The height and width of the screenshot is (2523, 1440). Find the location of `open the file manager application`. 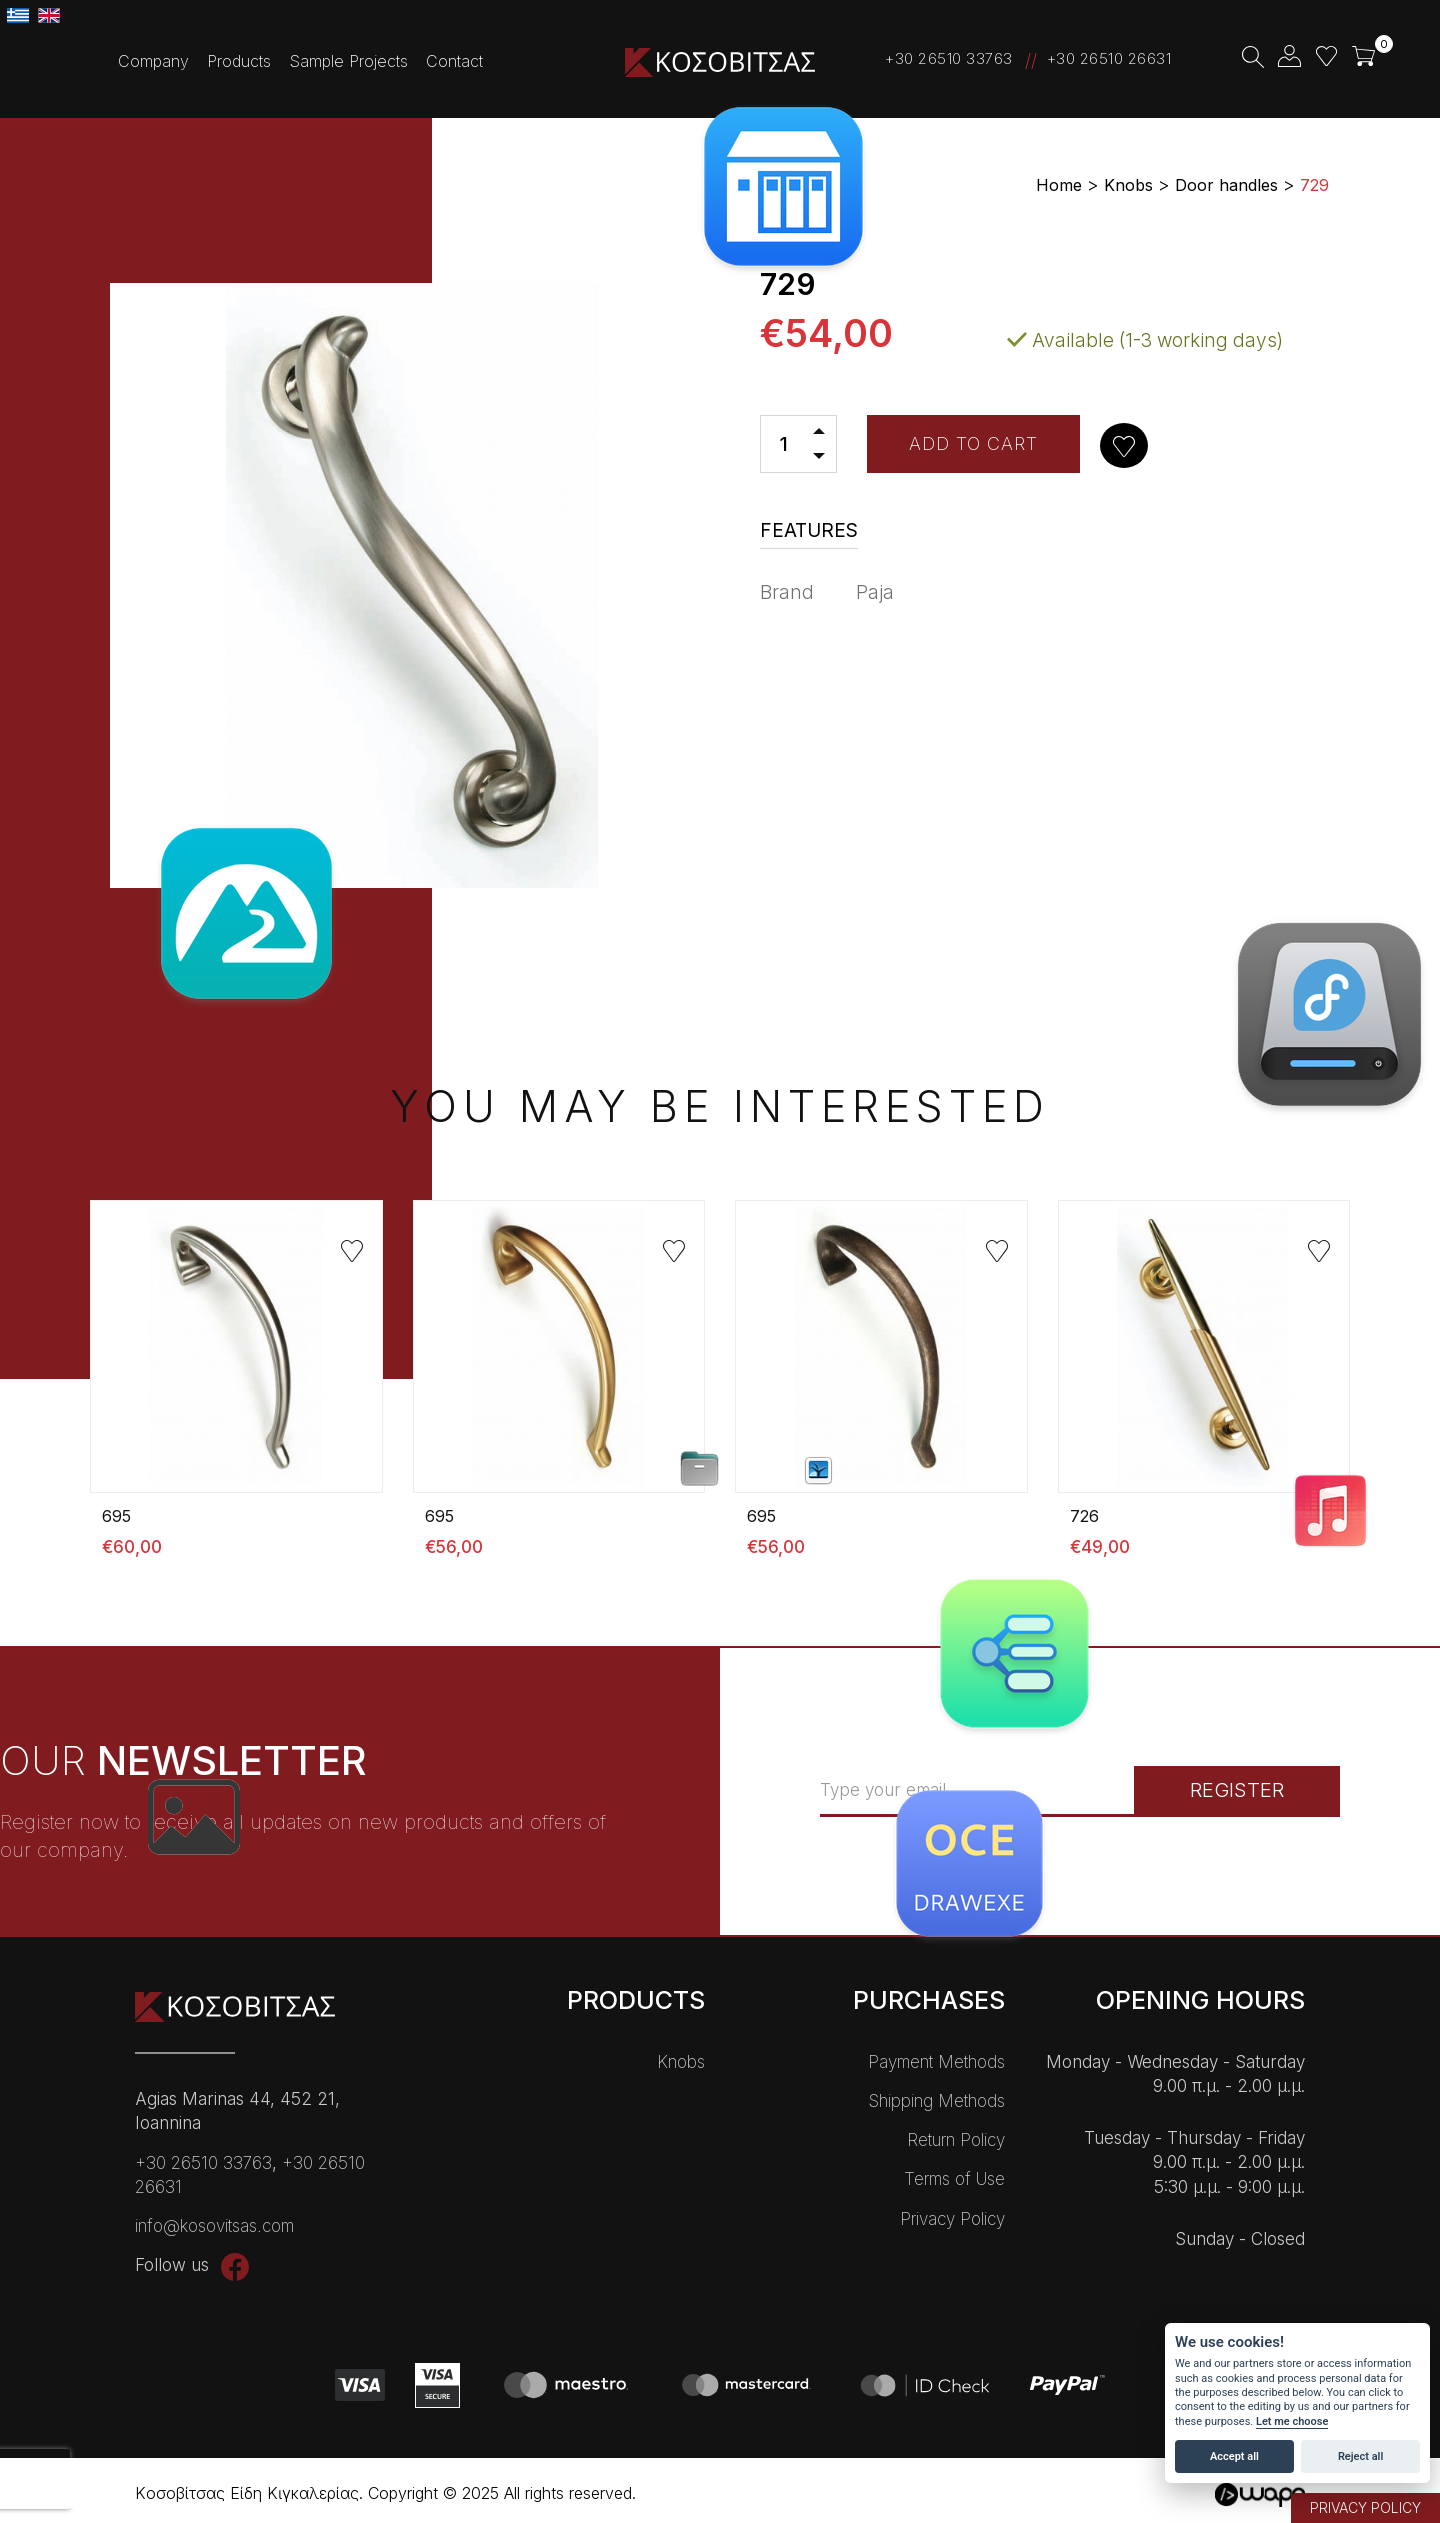

open the file manager application is located at coordinates (699, 1468).